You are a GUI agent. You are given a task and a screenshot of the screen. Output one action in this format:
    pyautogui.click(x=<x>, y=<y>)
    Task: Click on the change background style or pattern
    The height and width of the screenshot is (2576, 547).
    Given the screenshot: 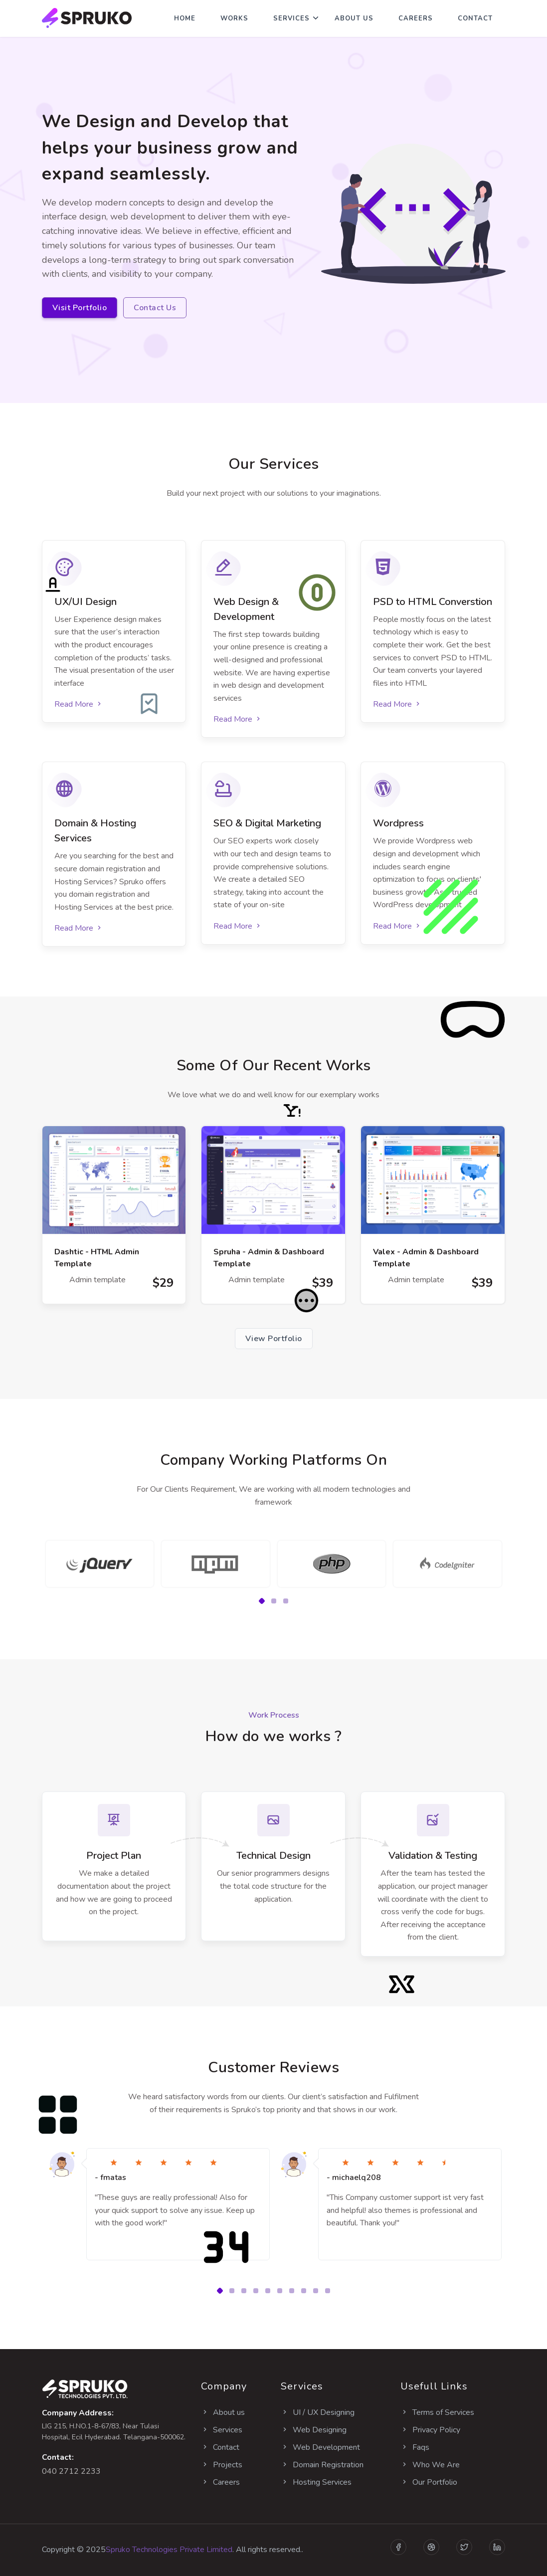 What is the action you would take?
    pyautogui.click(x=451, y=907)
    